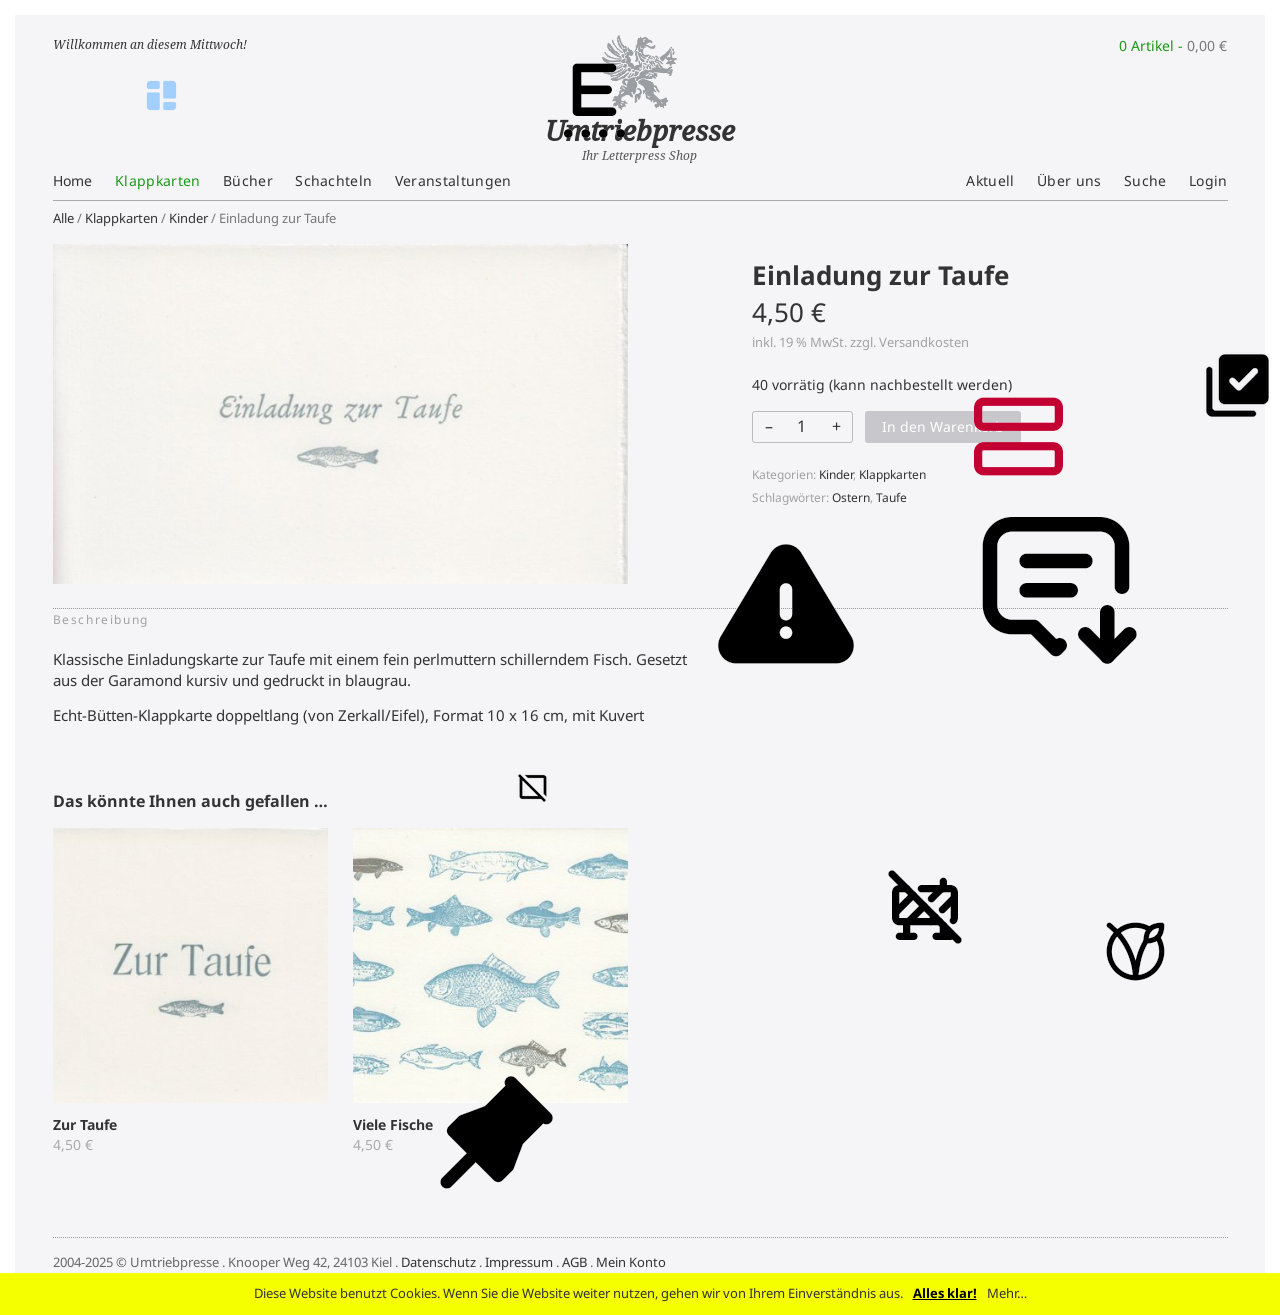  Describe the element at coordinates (1237, 385) in the screenshot. I see `item successfully added to library` at that location.